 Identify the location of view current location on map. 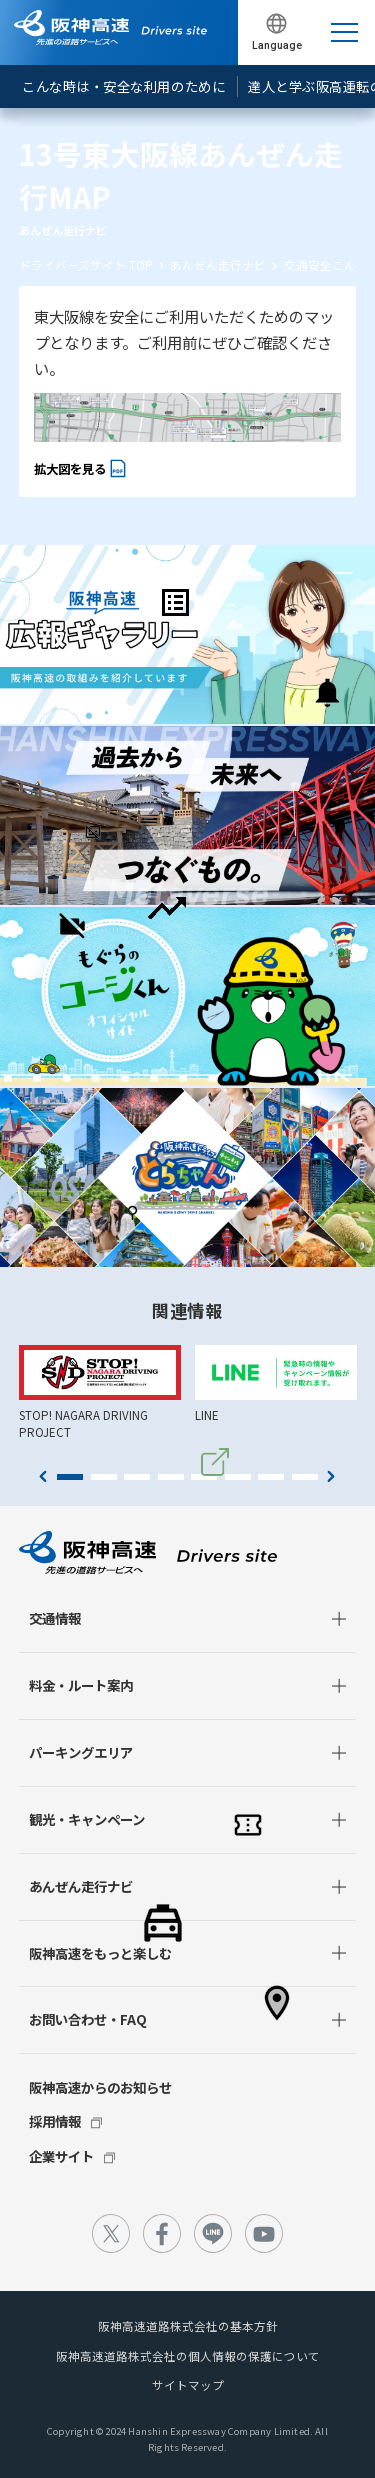
(277, 2003).